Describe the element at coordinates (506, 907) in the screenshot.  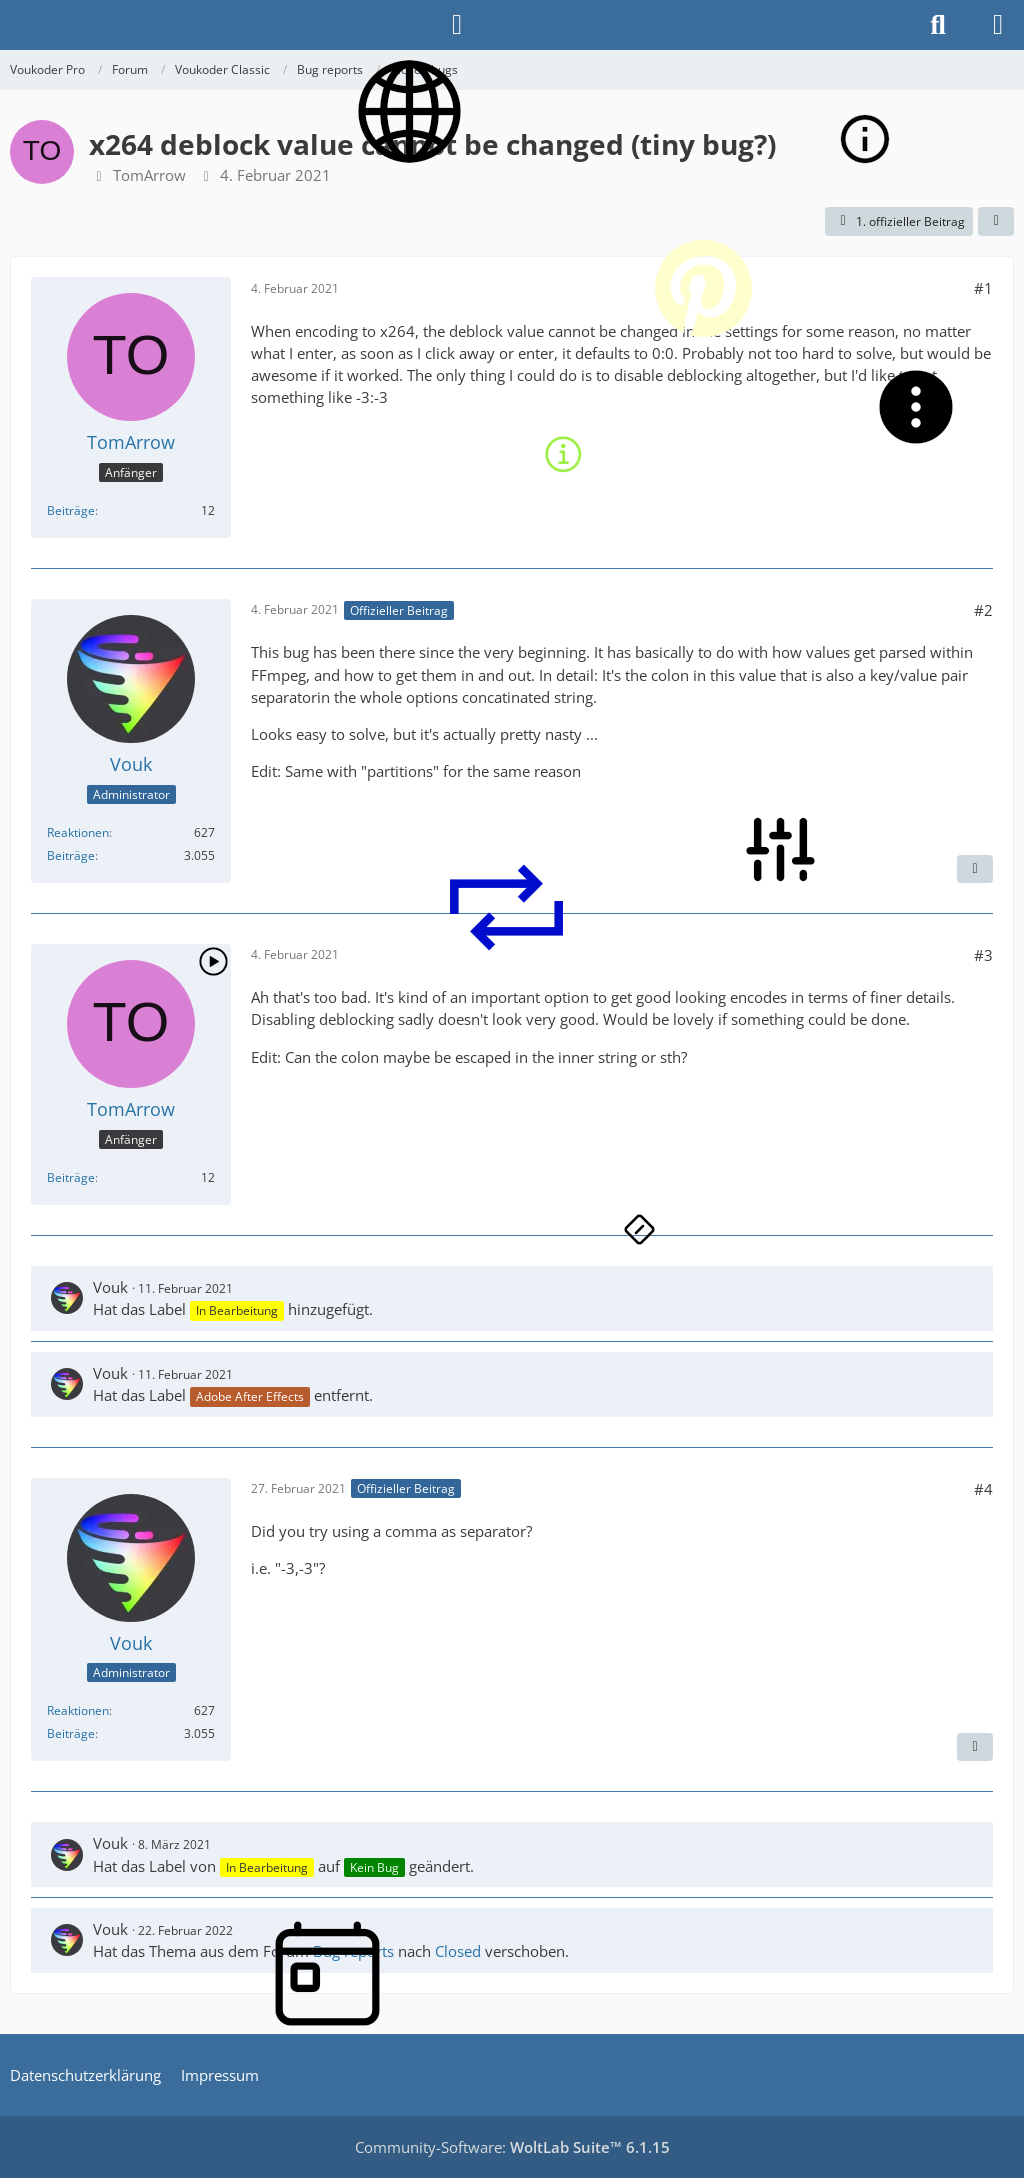
I see `enable repeat mode for media playback` at that location.